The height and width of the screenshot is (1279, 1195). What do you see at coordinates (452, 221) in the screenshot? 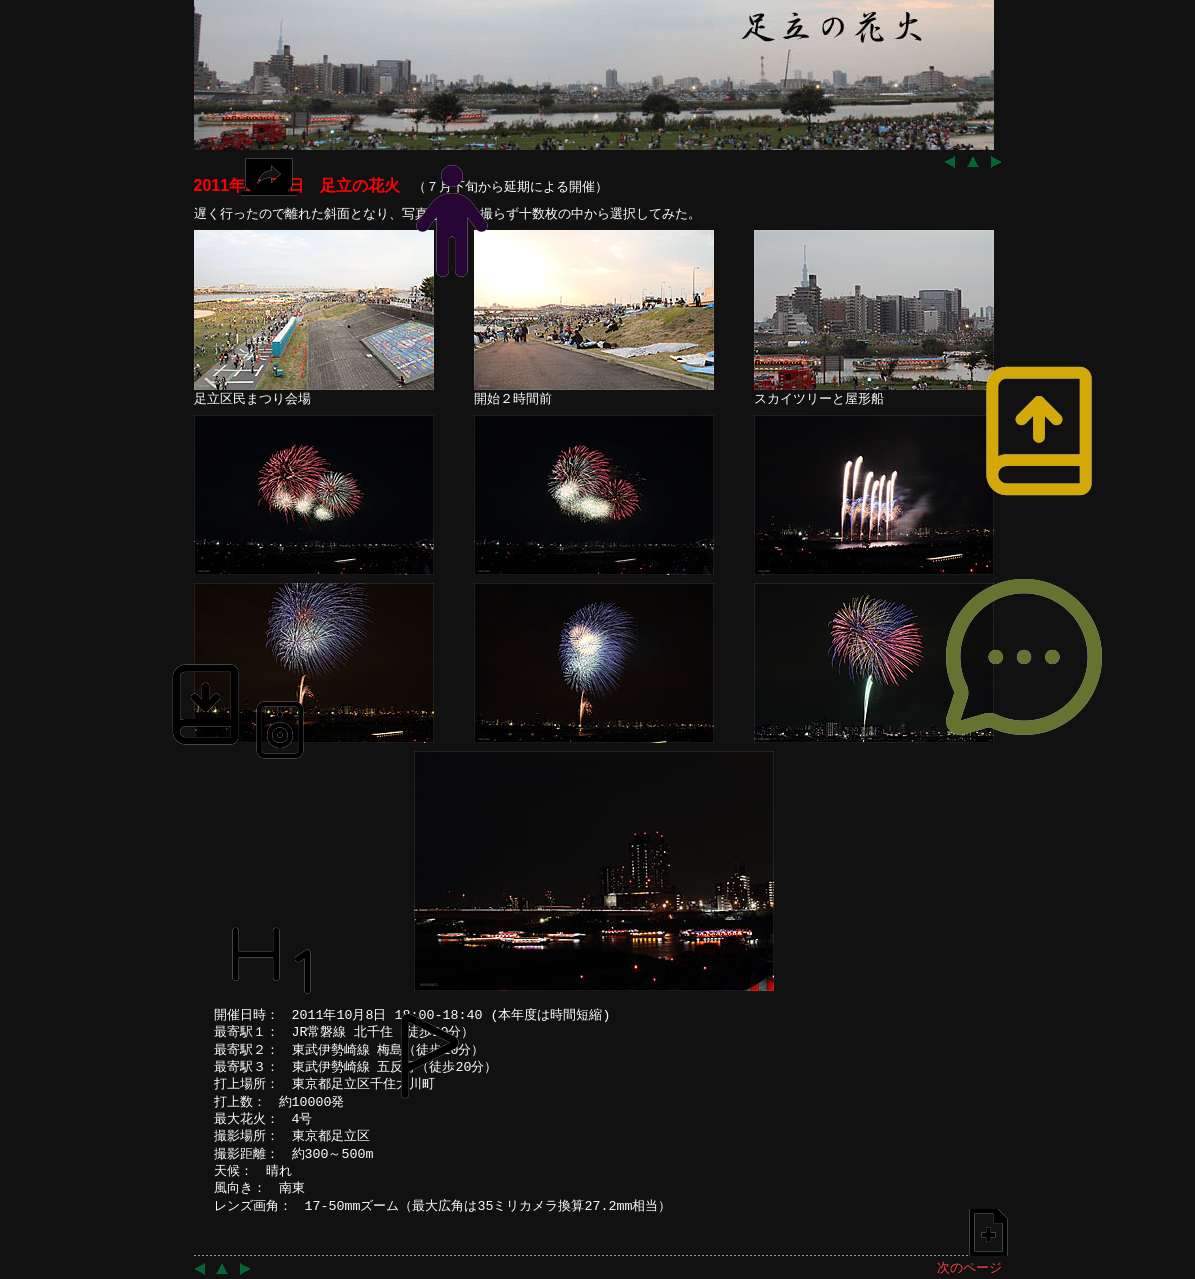
I see `indicates male gender option` at bounding box center [452, 221].